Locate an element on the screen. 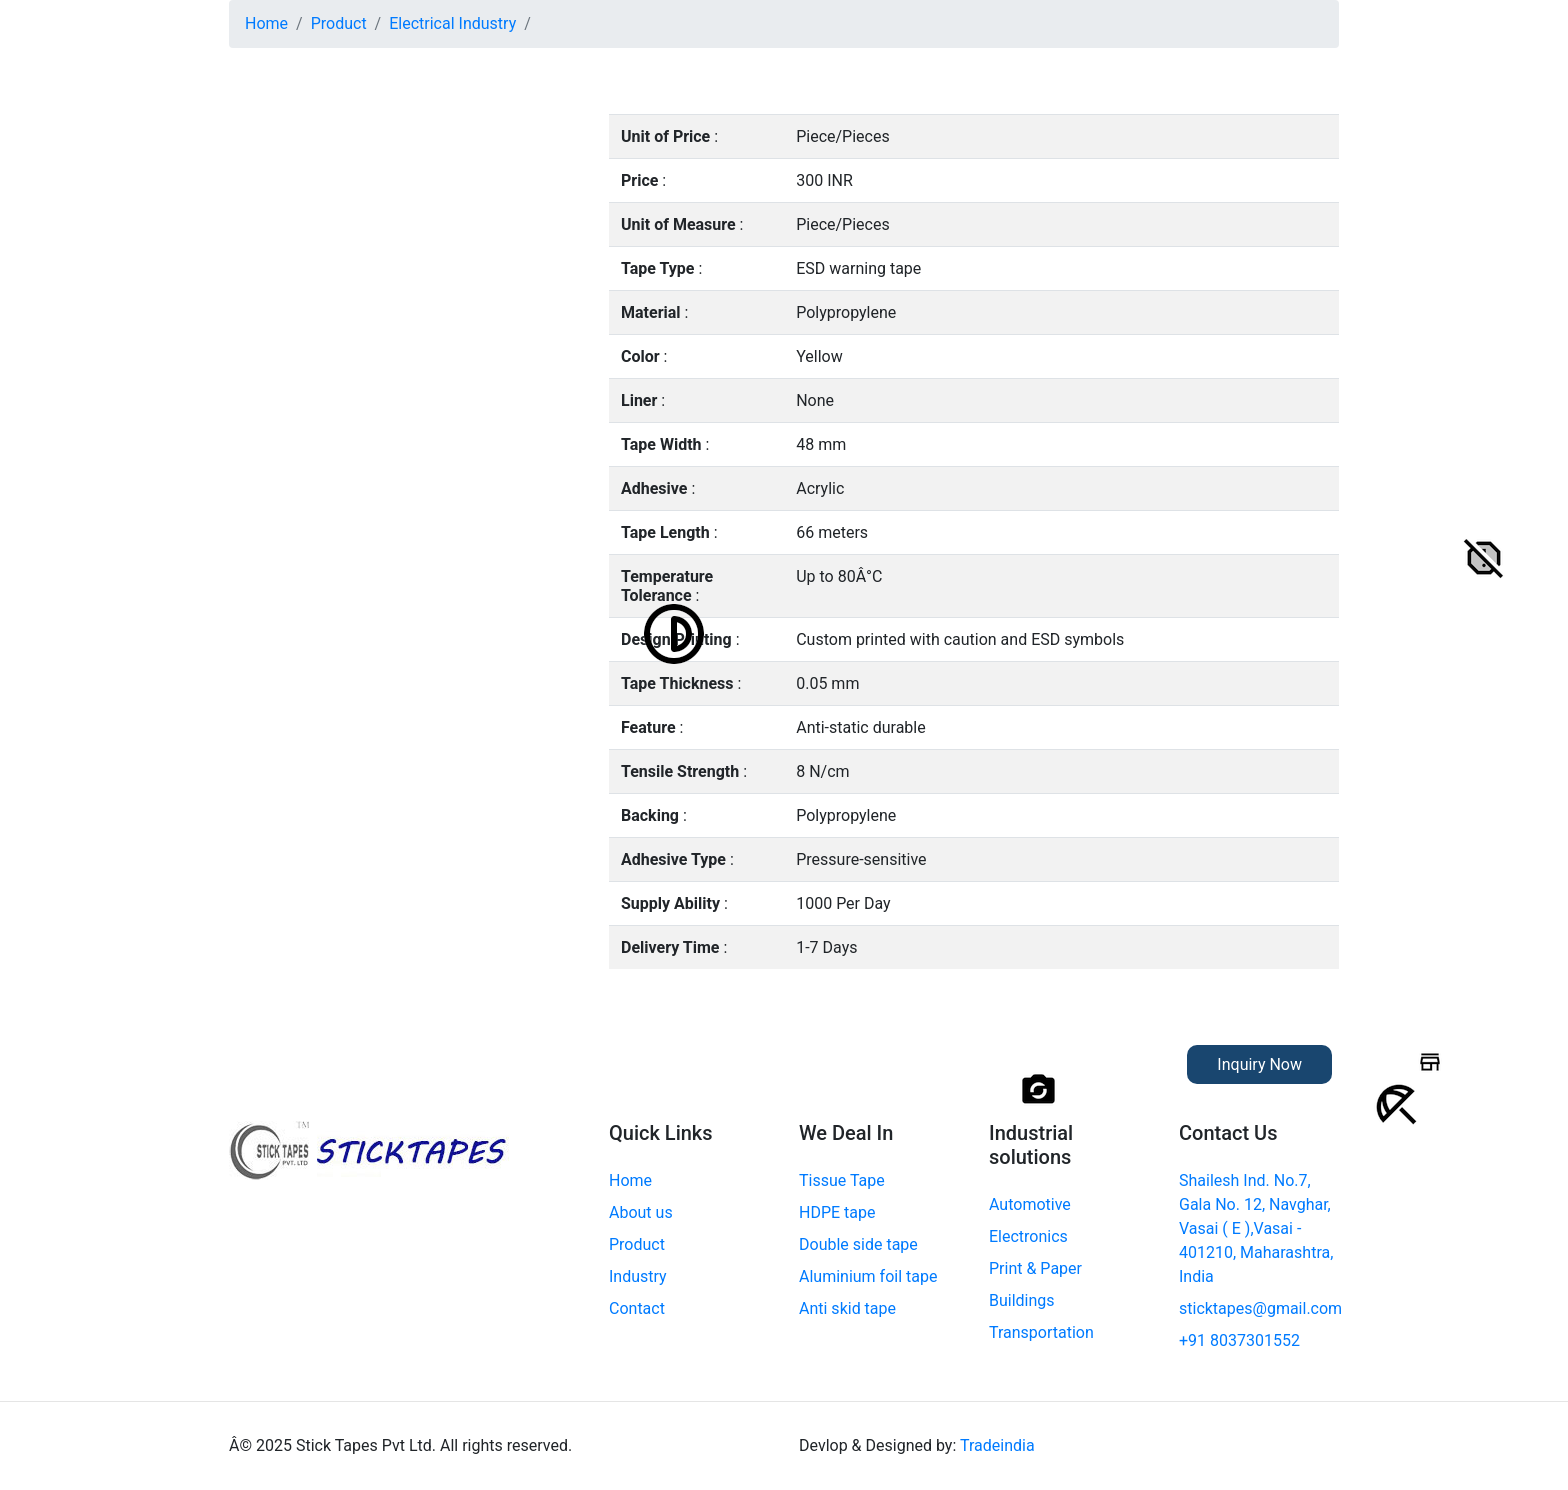 The height and width of the screenshot is (1490, 1568). switch between front and rear camera is located at coordinates (1038, 1090).